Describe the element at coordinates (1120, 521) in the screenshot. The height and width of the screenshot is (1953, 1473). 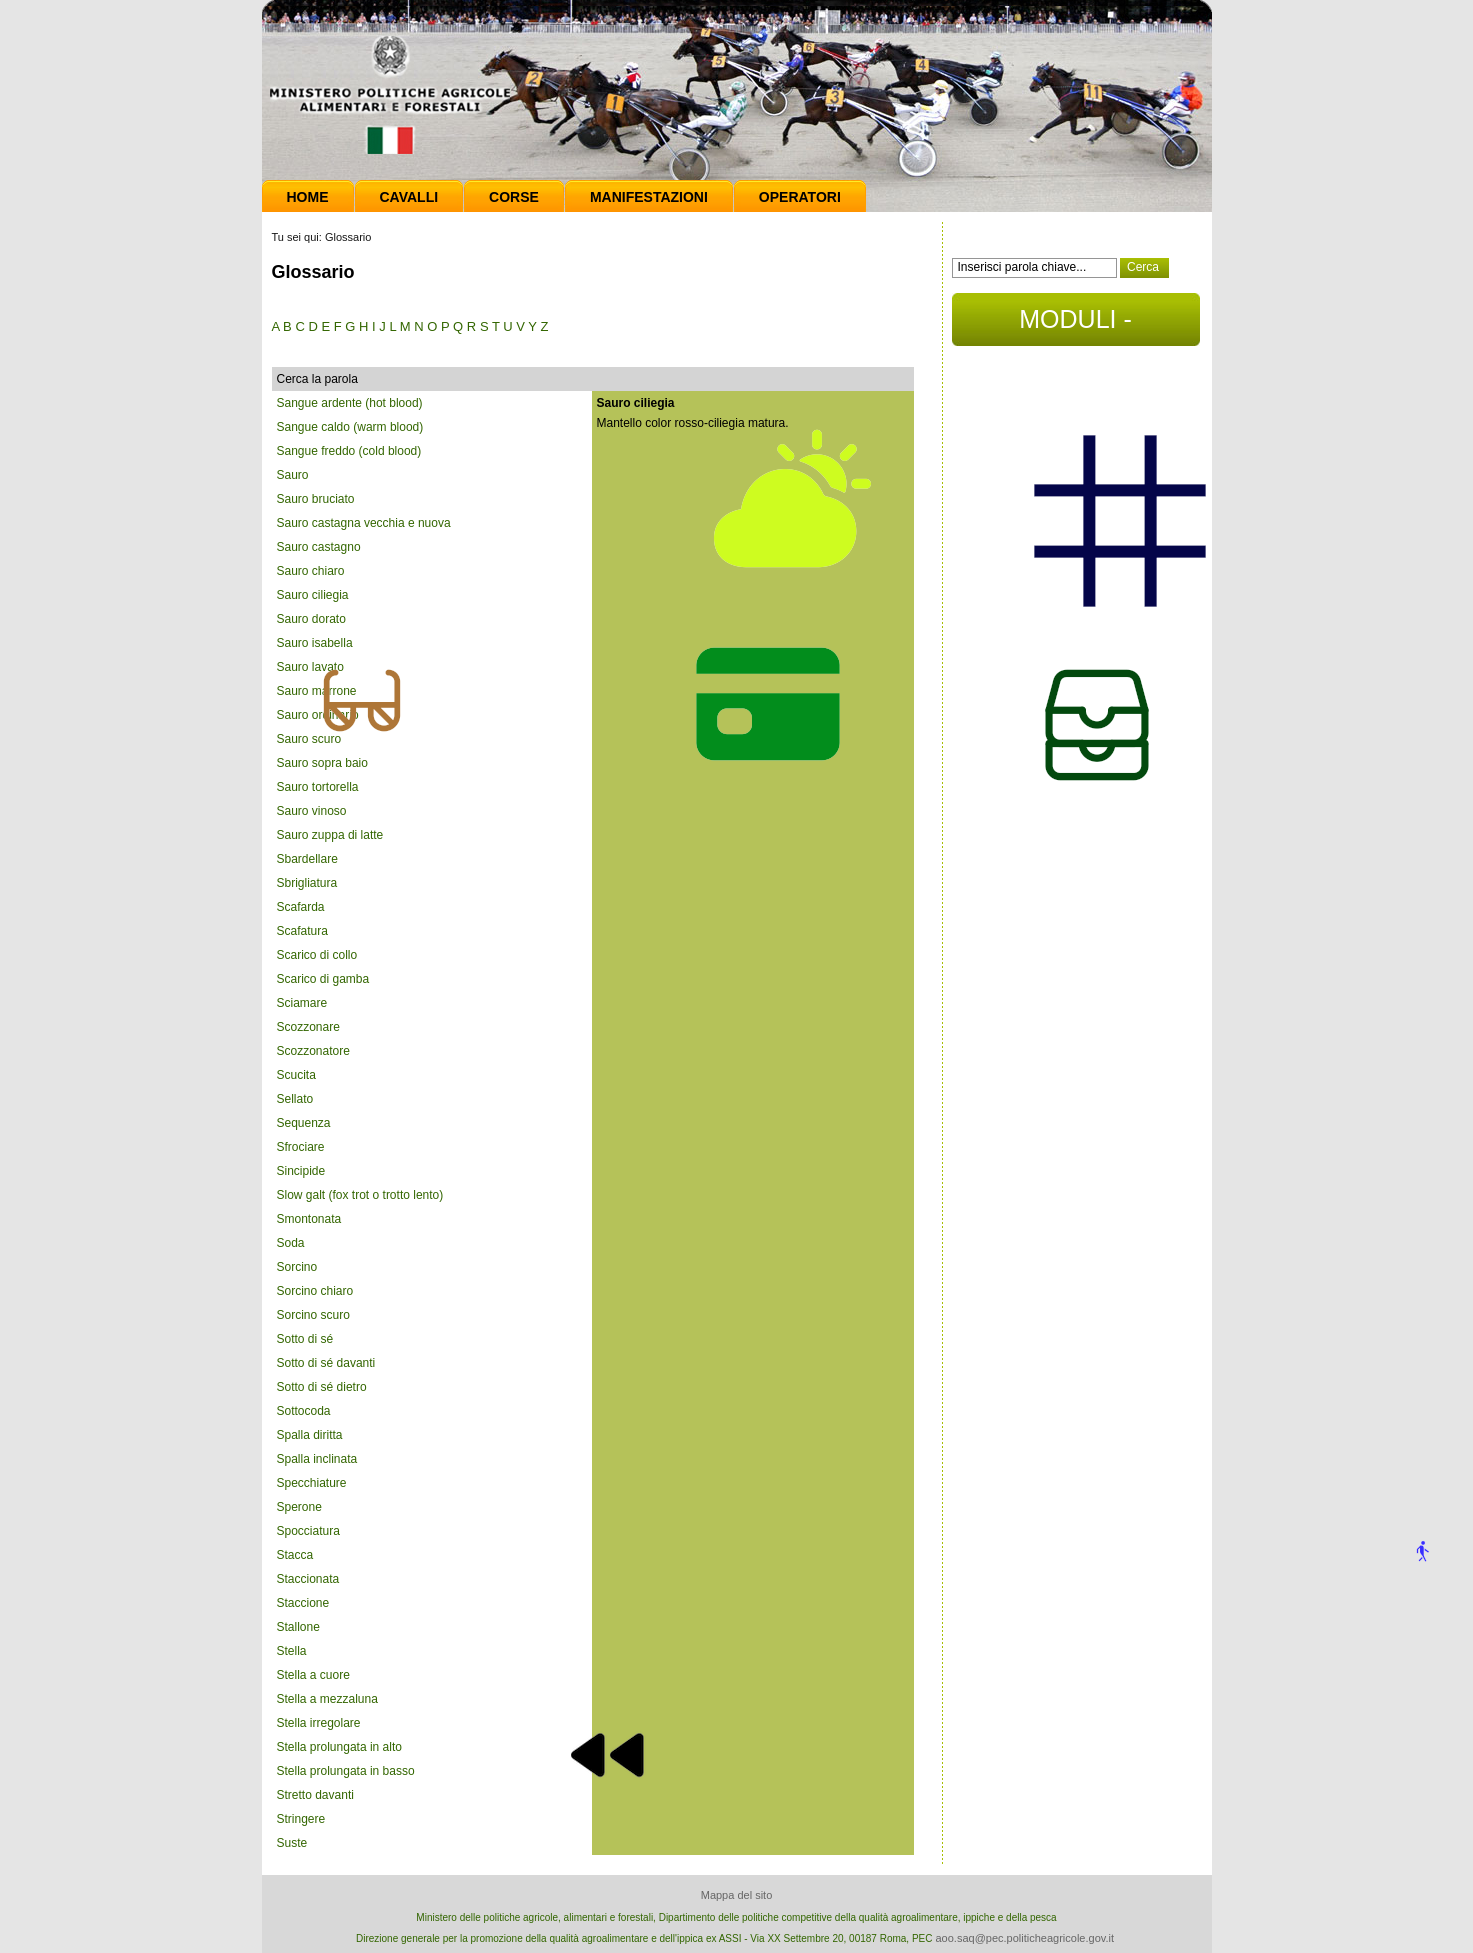
I see `indicates a numeric variable or constant in code` at that location.